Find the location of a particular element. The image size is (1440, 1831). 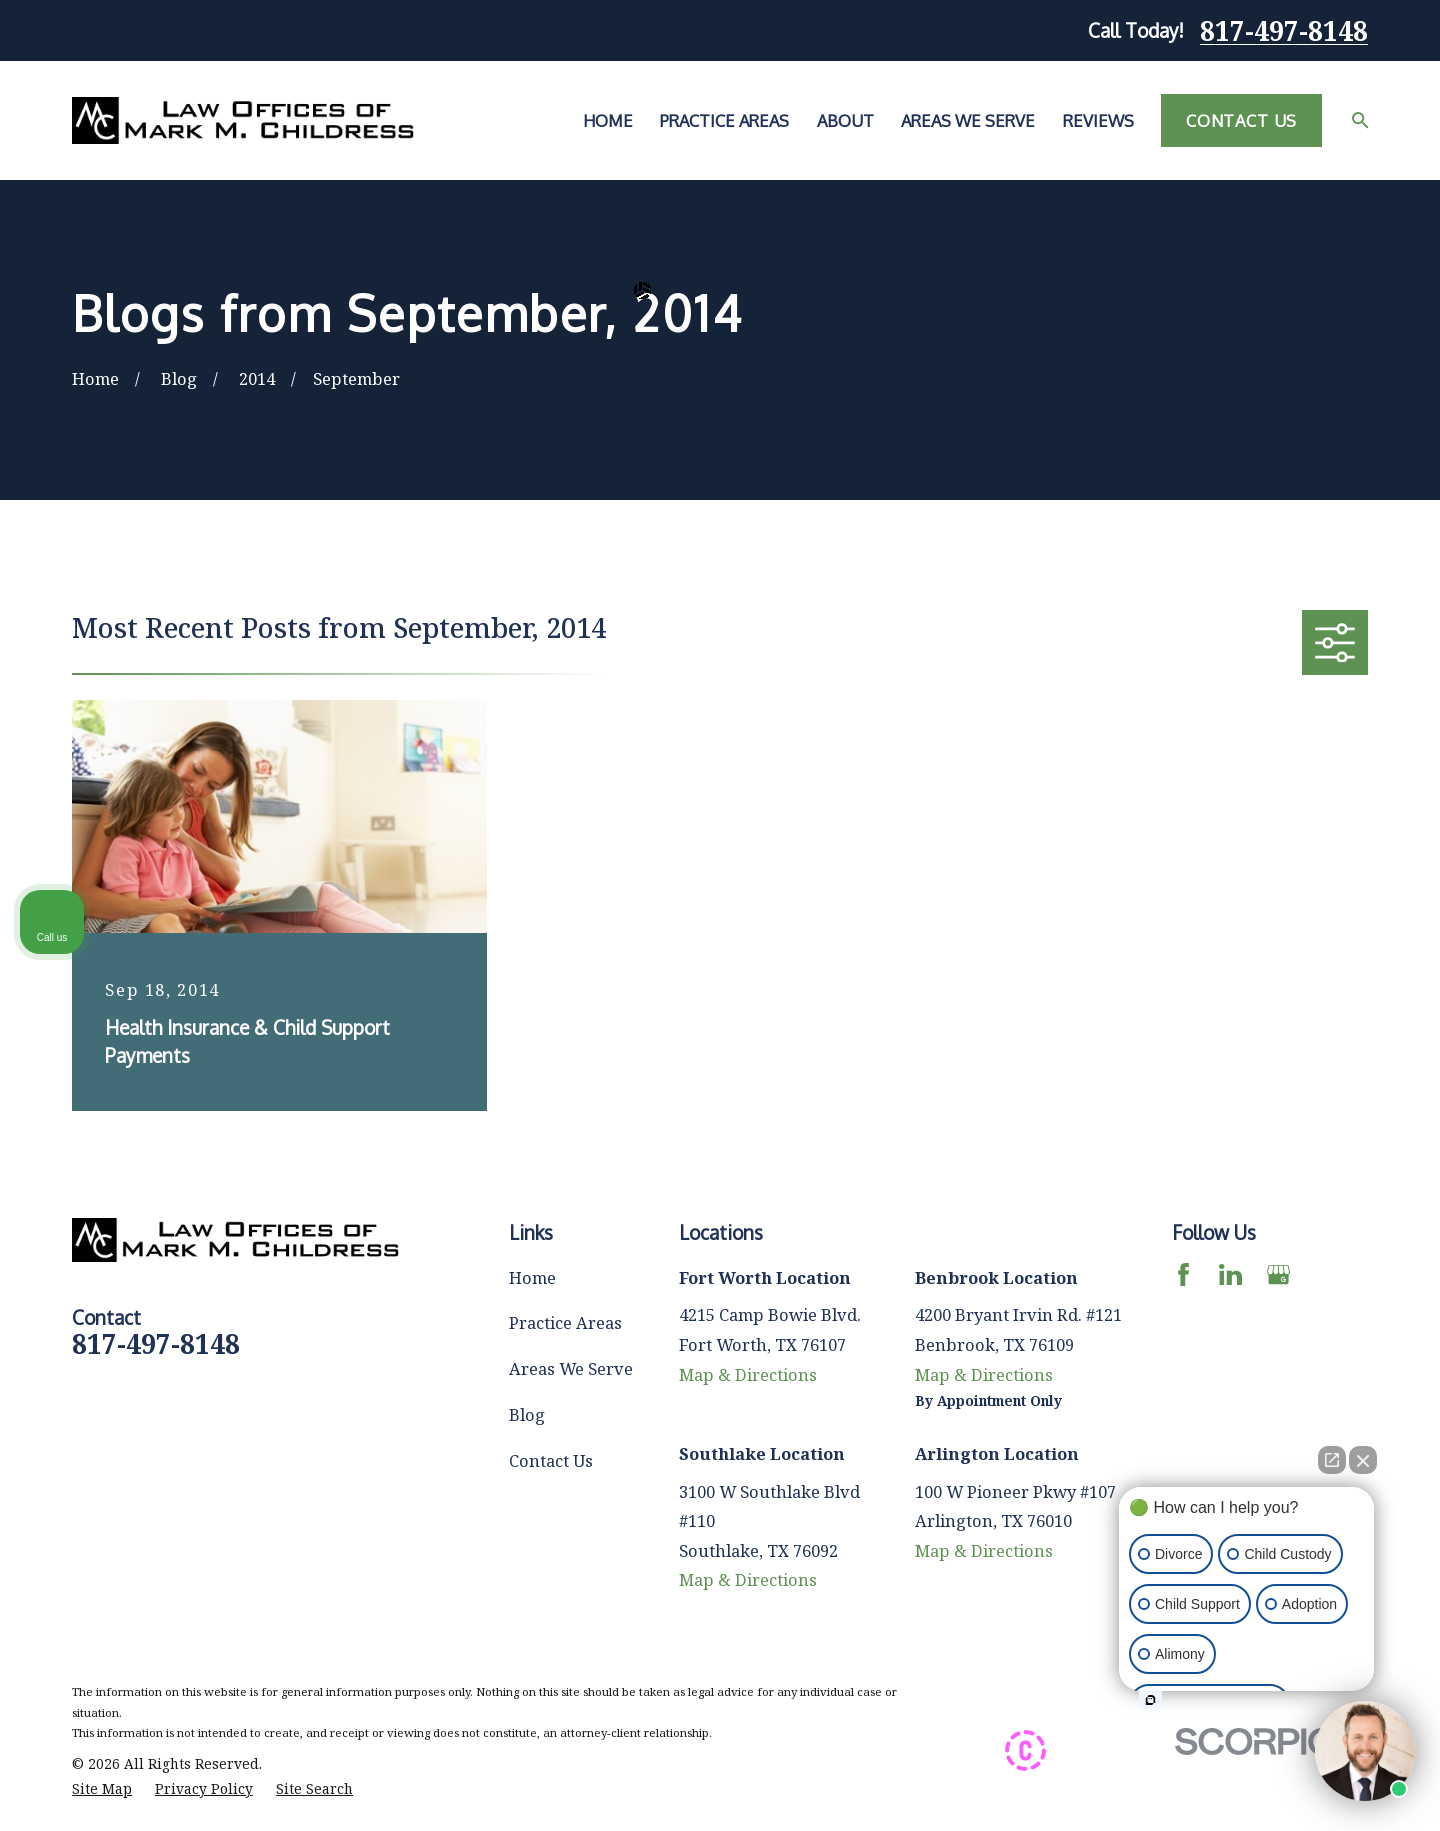

indicates copyright or content protection status is located at coordinates (1025, 1750).